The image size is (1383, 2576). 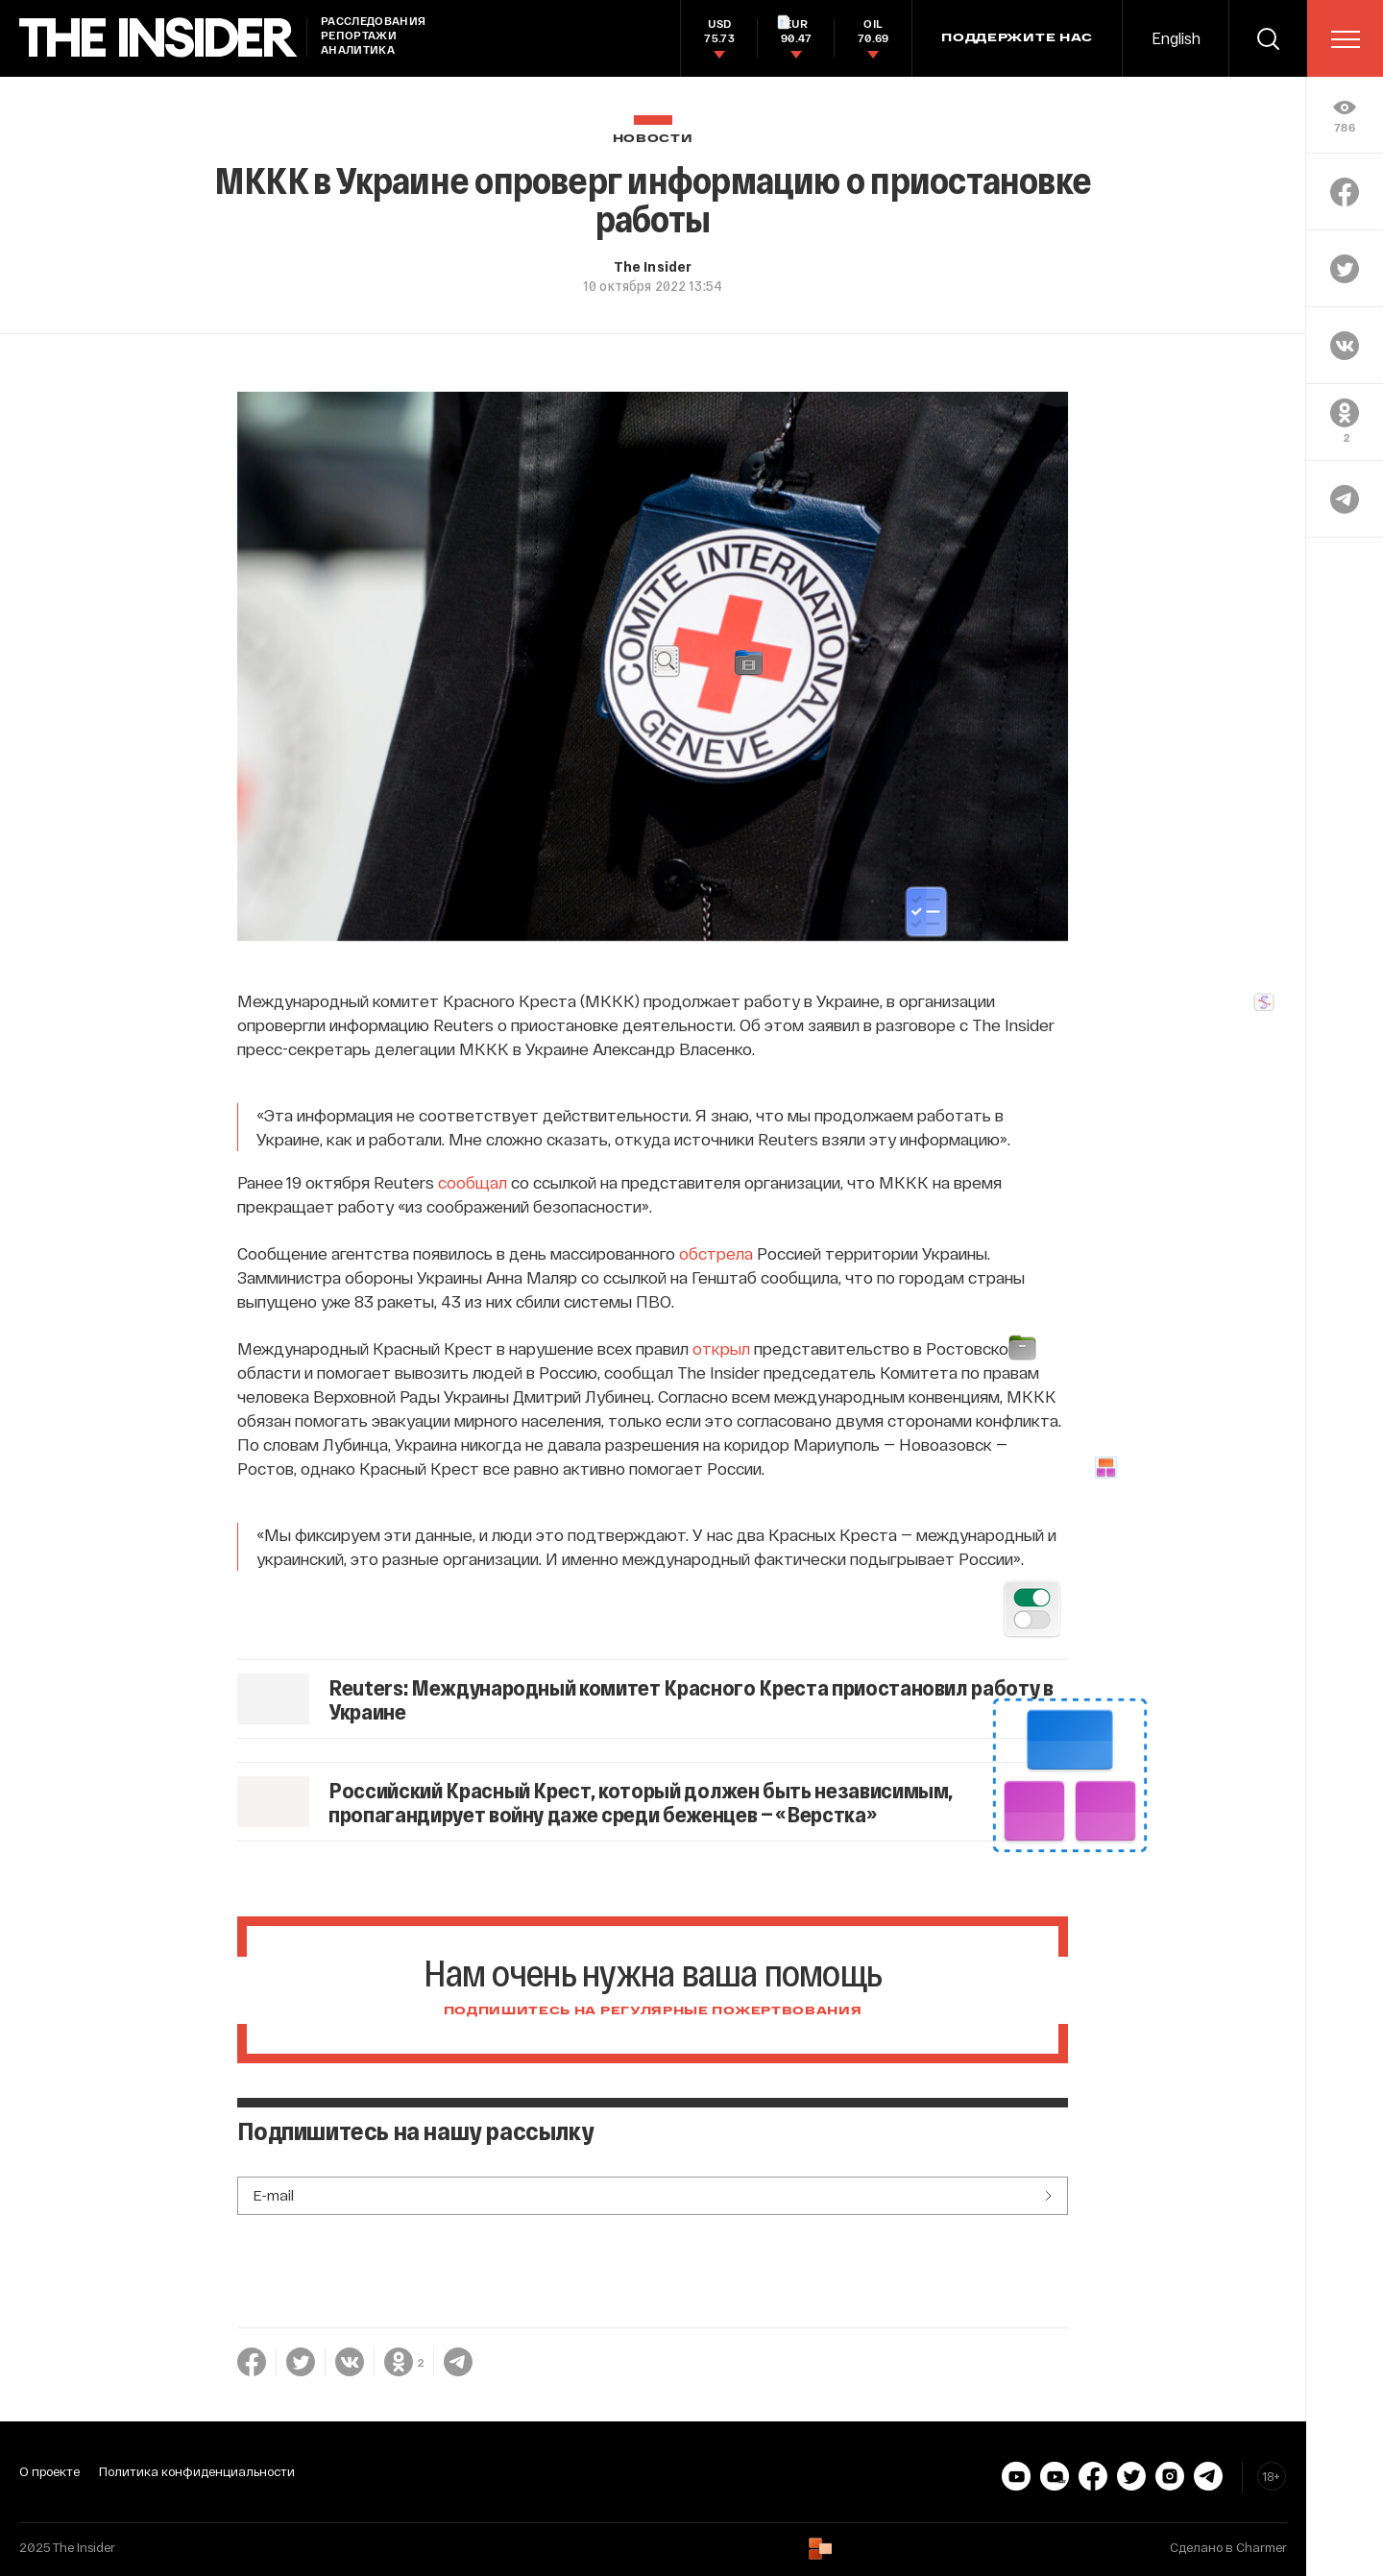 What do you see at coordinates (1105, 1467) in the screenshot?
I see `select all items in the current view` at bounding box center [1105, 1467].